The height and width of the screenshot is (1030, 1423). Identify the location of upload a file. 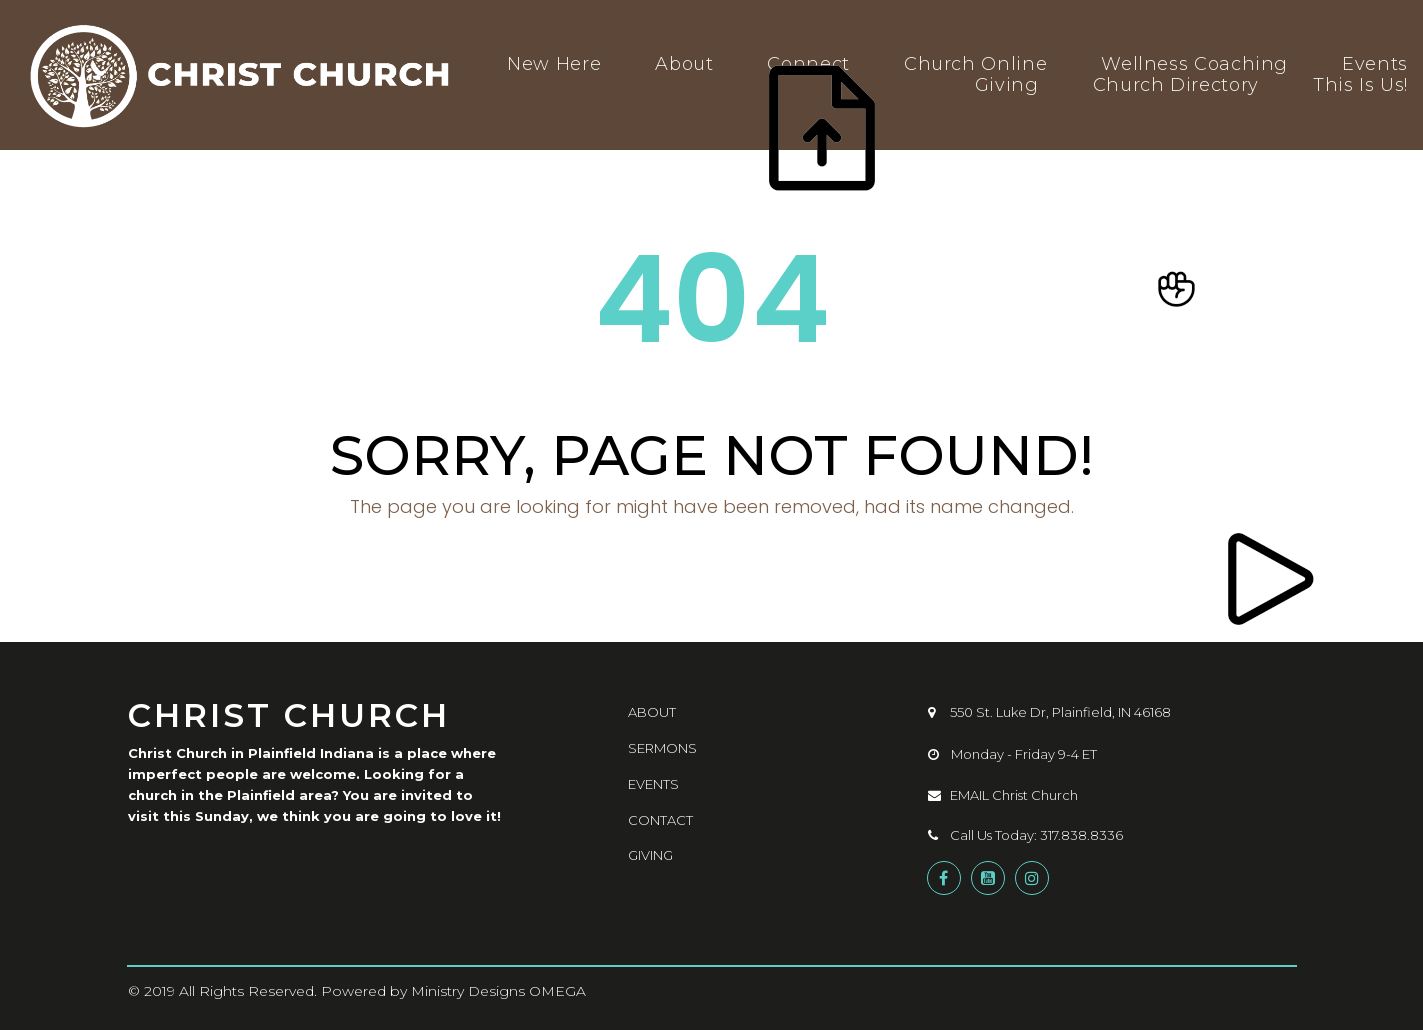
(822, 128).